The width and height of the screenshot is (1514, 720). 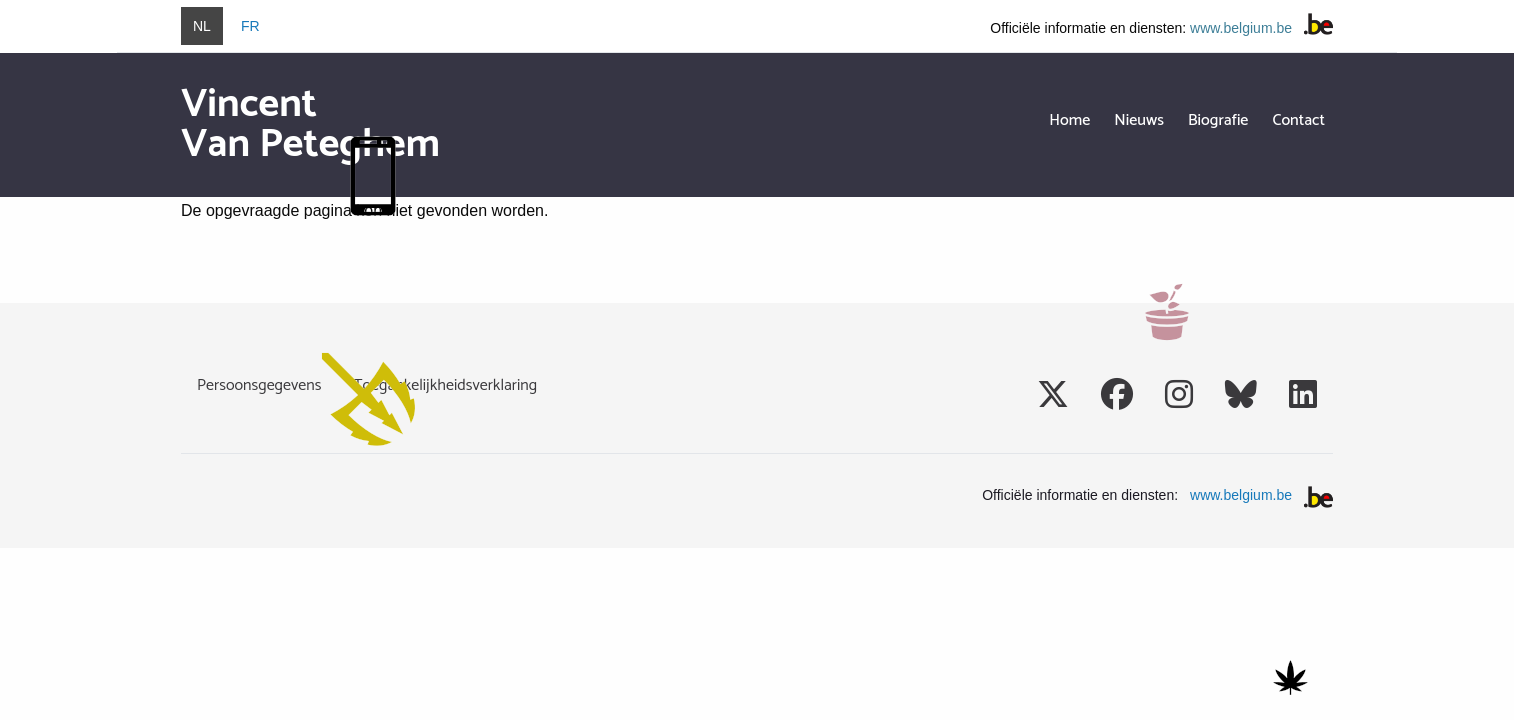 I want to click on indicates mobile device or smartphone compatibility, so click(x=373, y=176).